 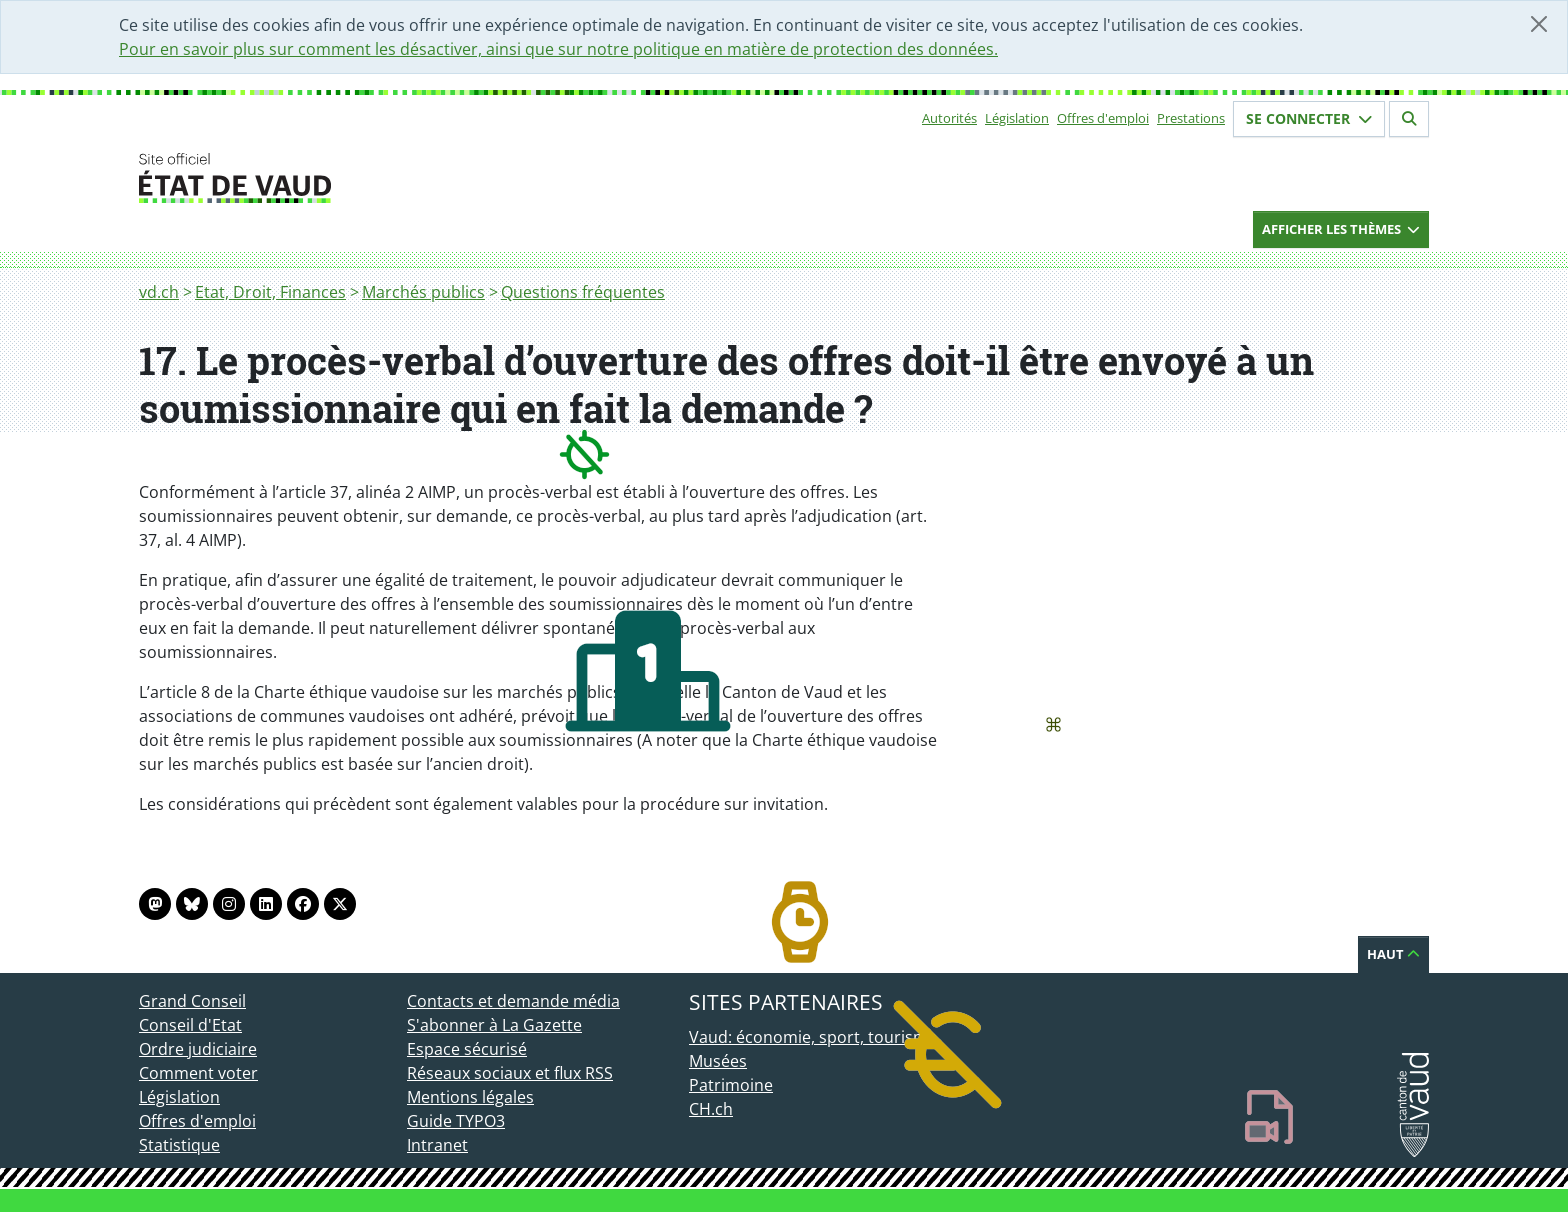 What do you see at coordinates (584, 454) in the screenshot?
I see `location services disabled` at bounding box center [584, 454].